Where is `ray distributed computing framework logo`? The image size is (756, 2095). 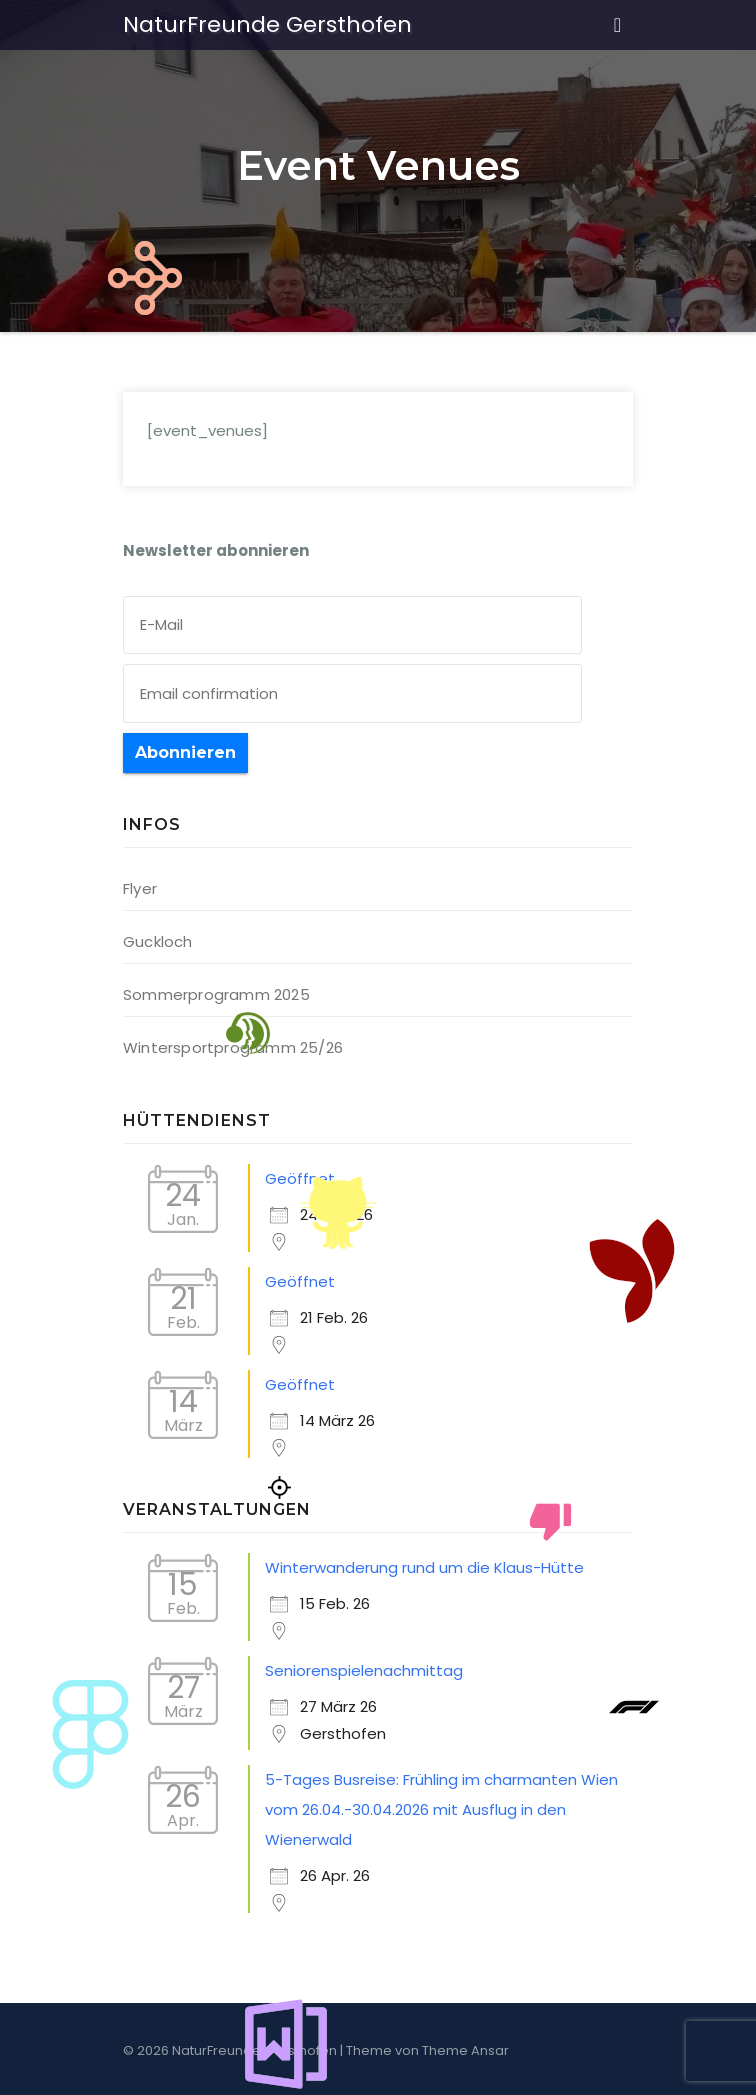 ray distributed computing framework logo is located at coordinates (145, 278).